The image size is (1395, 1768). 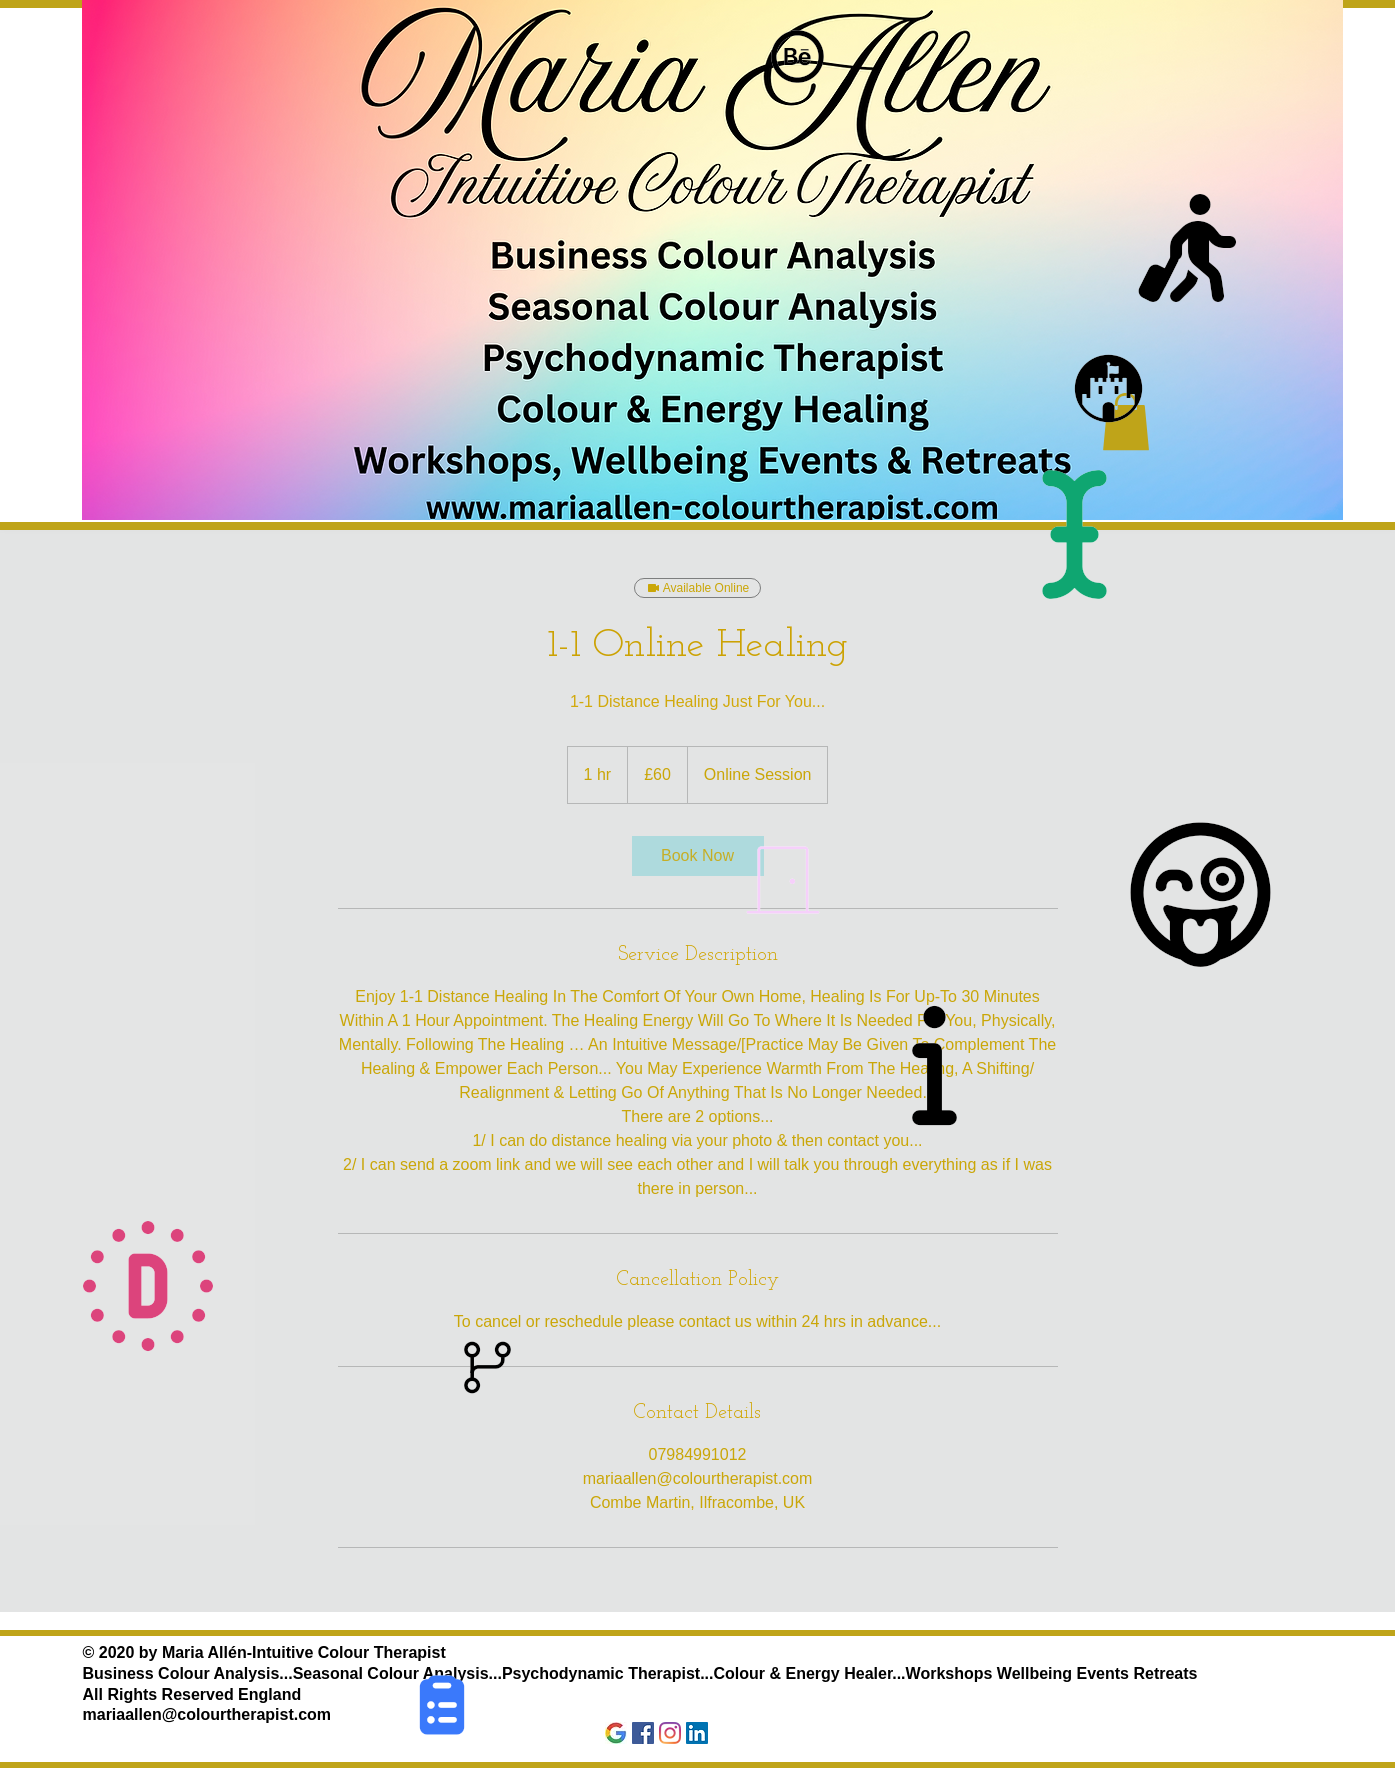 What do you see at coordinates (1108, 388) in the screenshot?
I see `fort awesome brand logo` at bounding box center [1108, 388].